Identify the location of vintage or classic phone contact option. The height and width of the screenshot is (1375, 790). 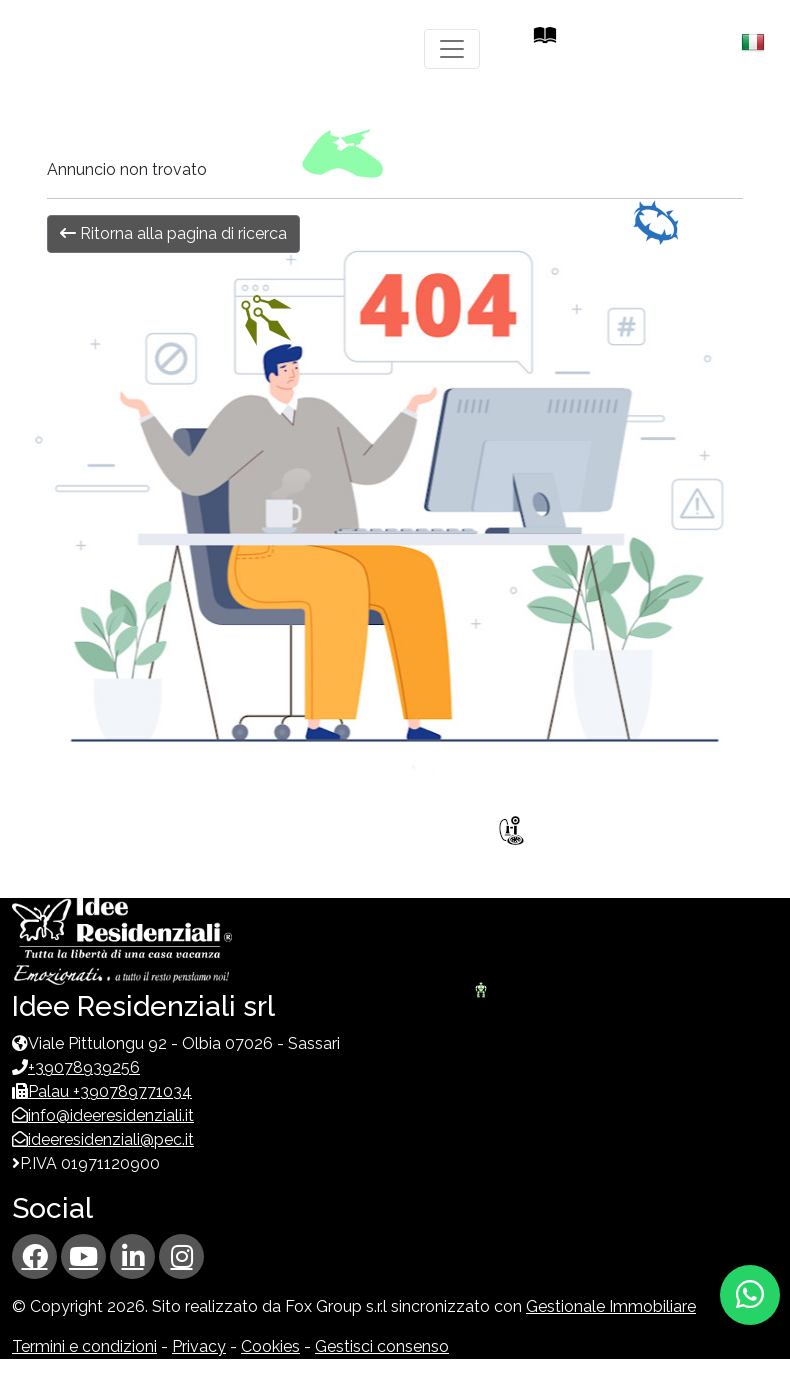
(511, 830).